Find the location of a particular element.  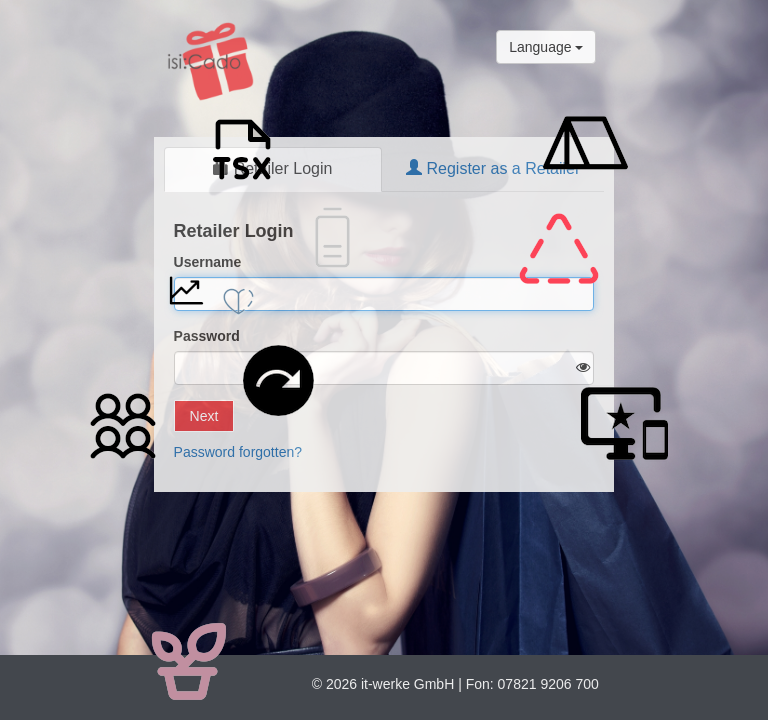

indicates medium battery level is located at coordinates (332, 238).